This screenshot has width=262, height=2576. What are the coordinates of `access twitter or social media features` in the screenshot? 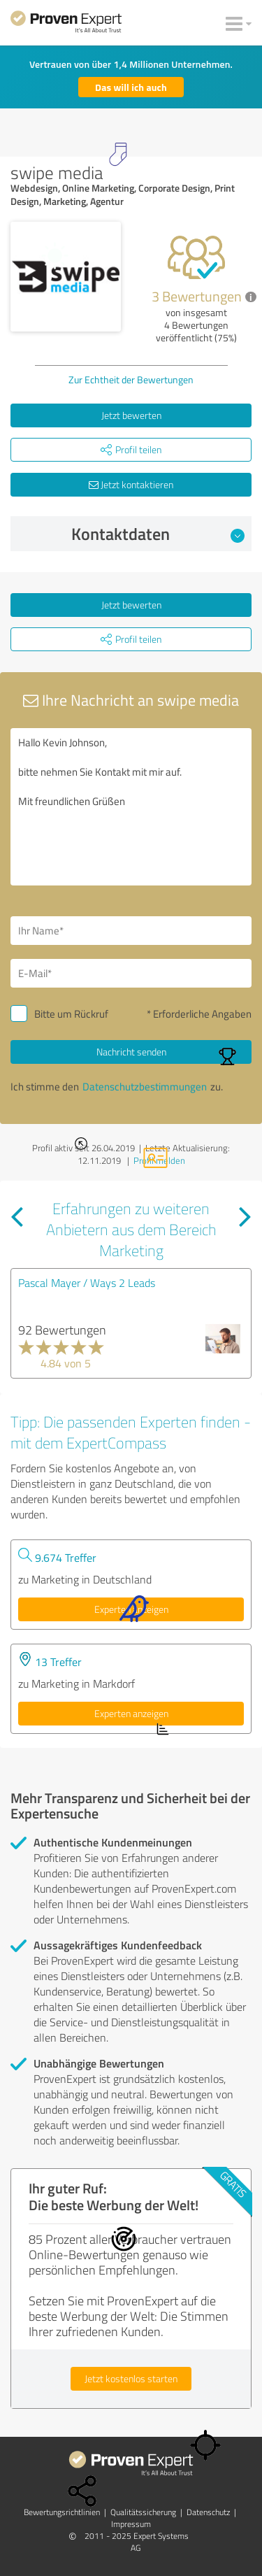 It's located at (134, 1609).